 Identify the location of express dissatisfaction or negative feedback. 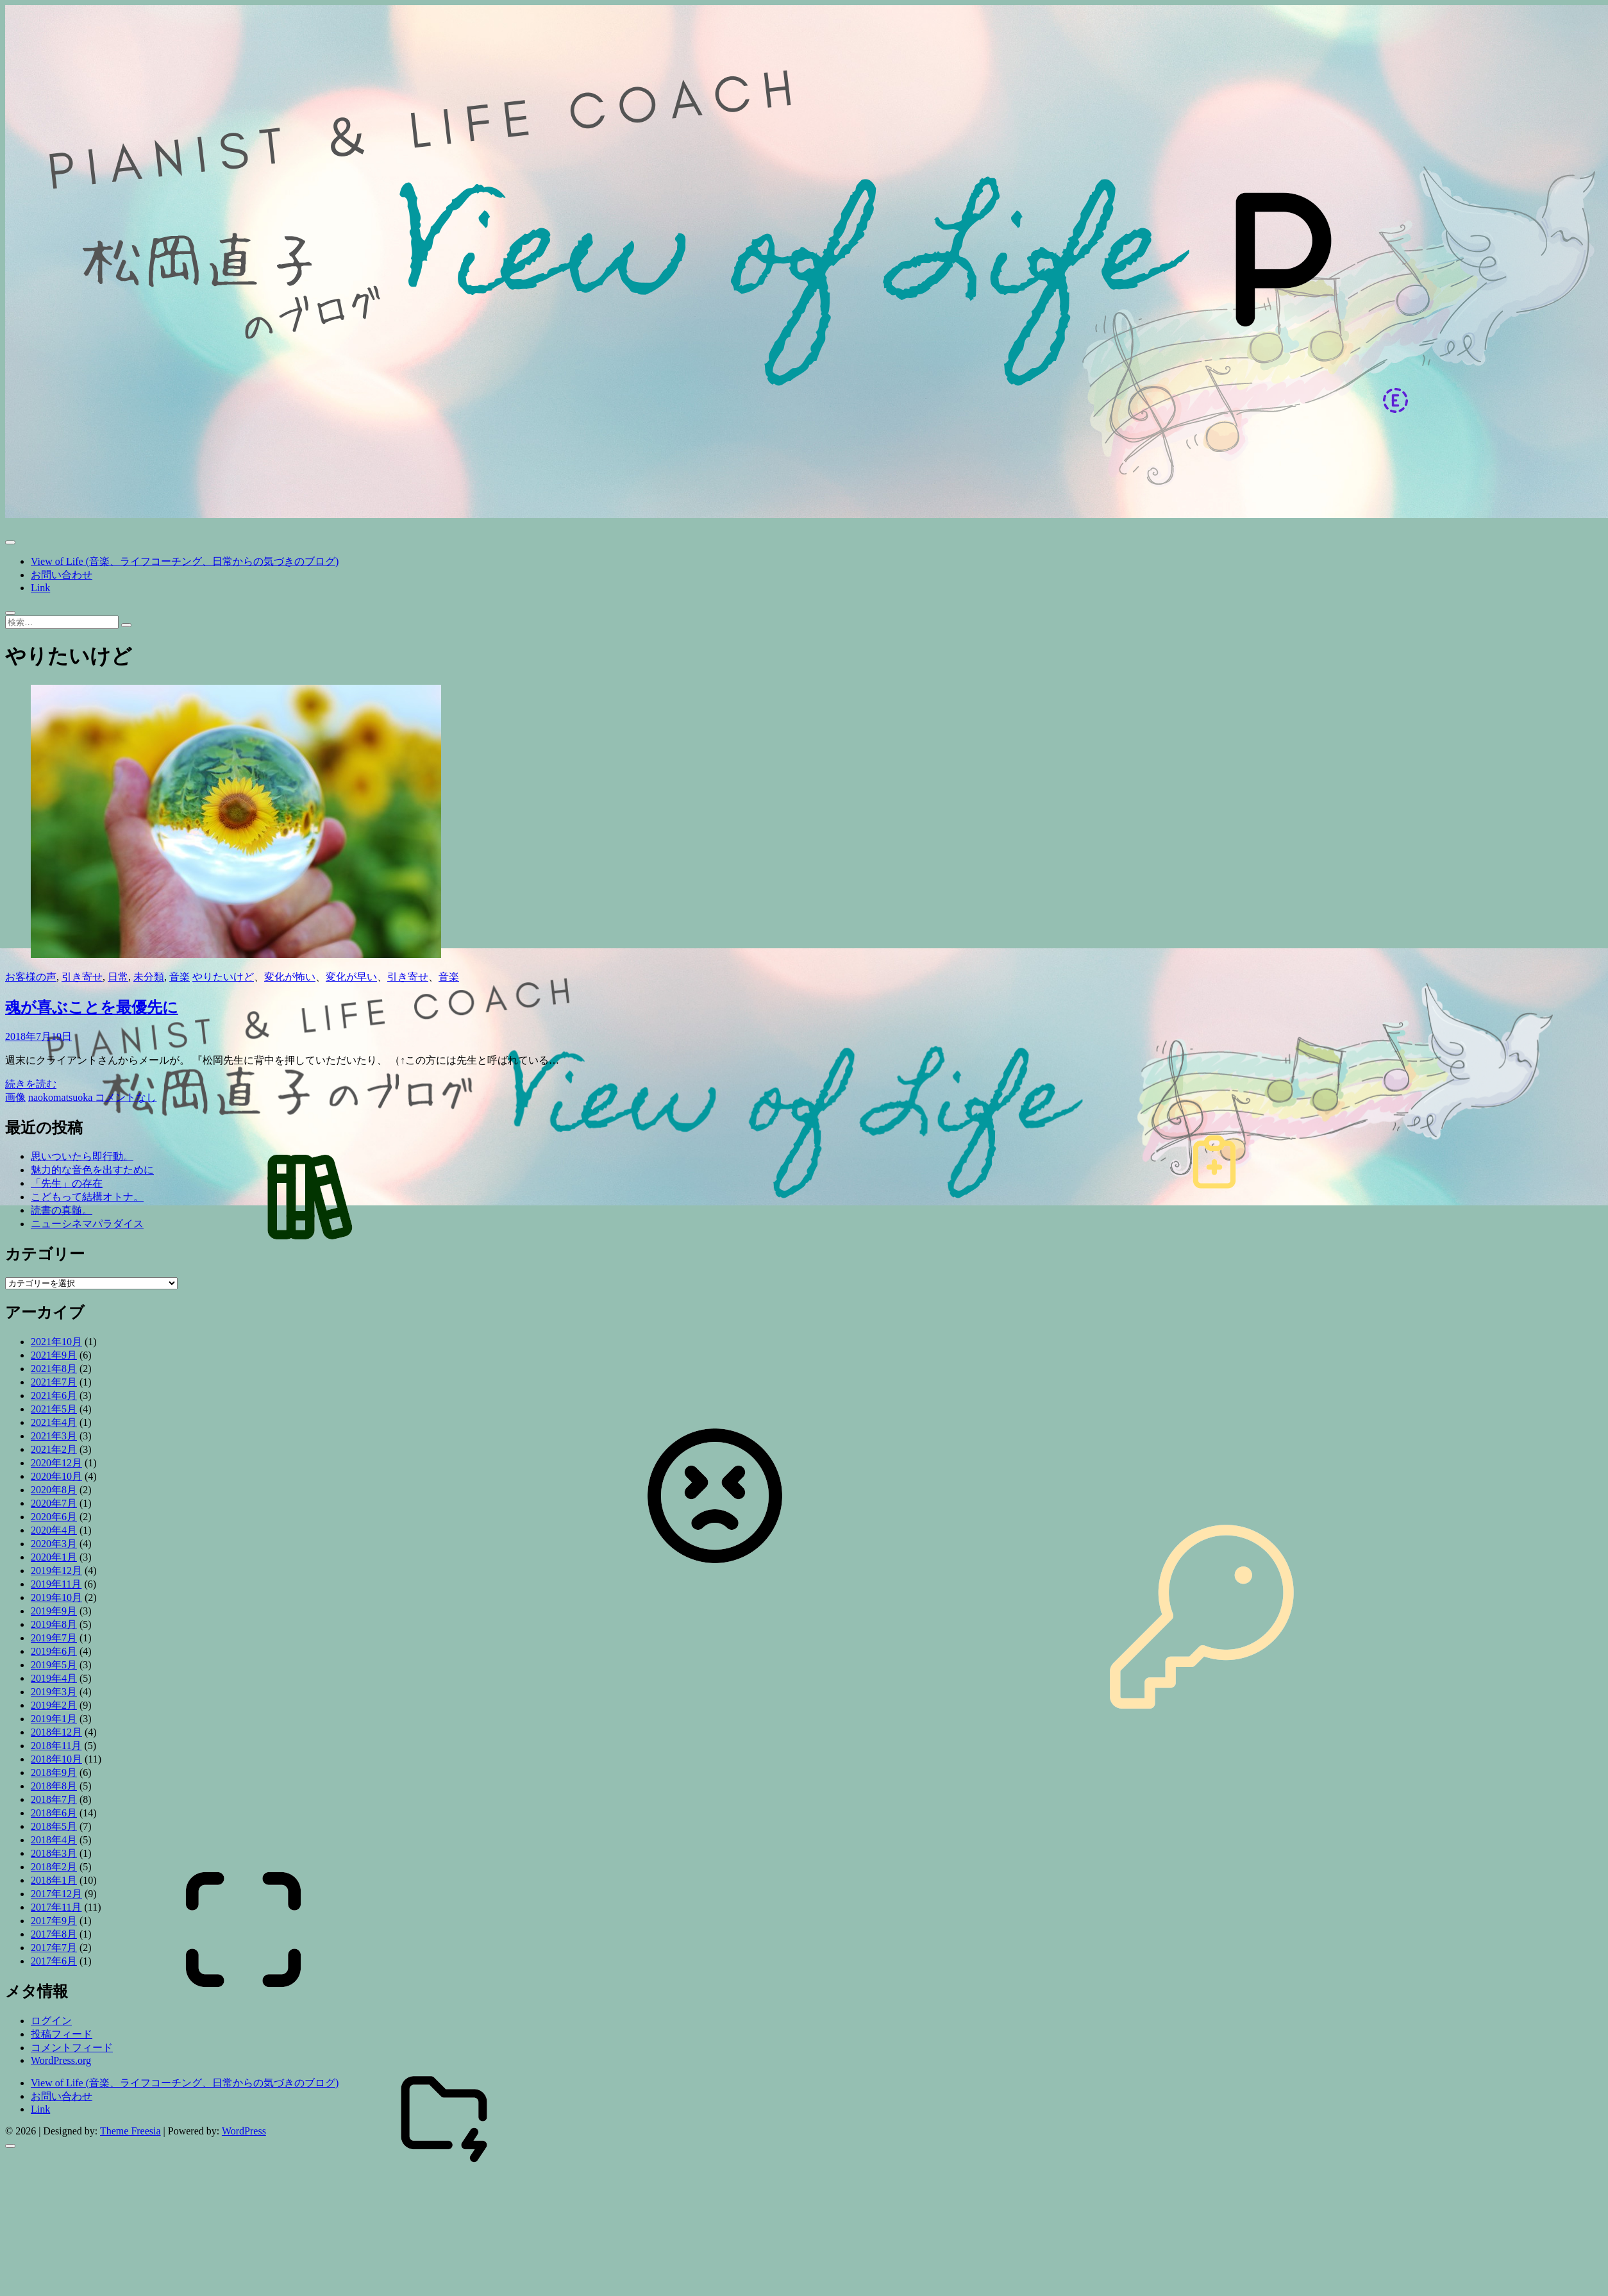
(715, 1496).